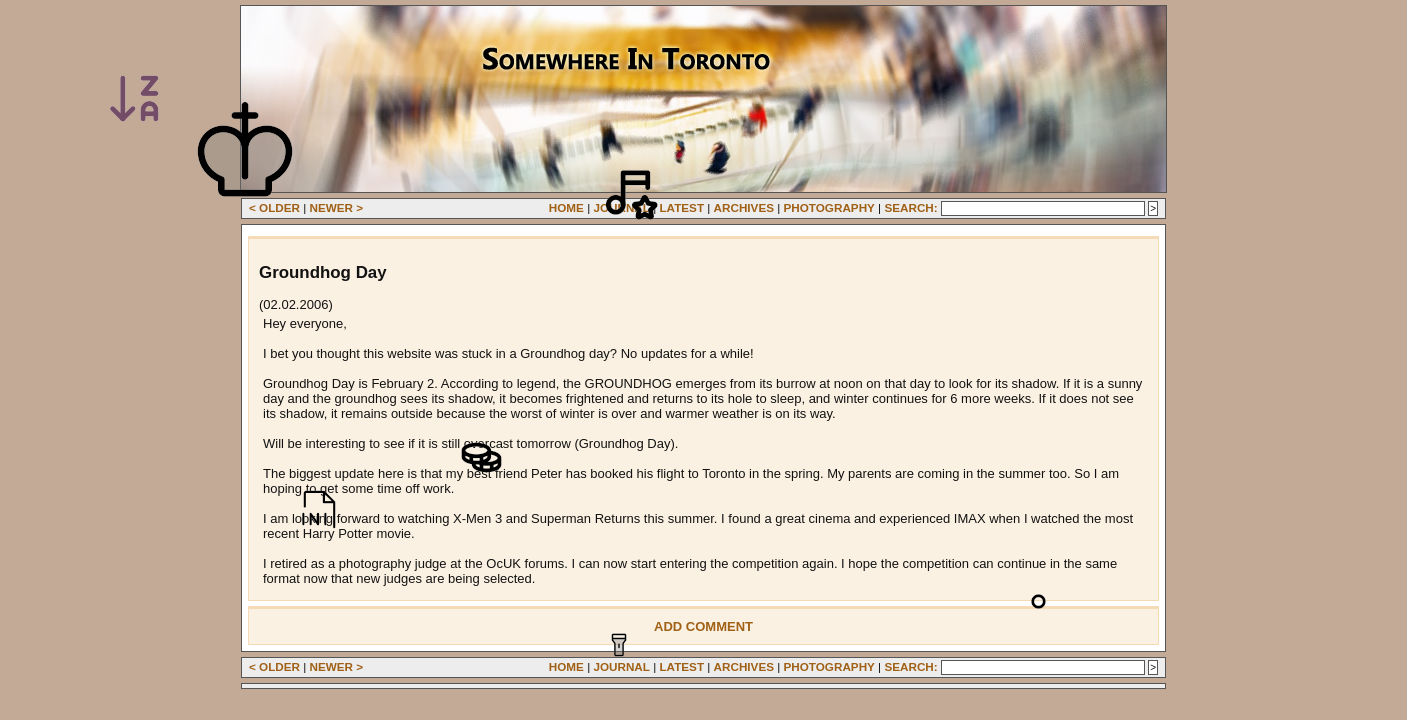  I want to click on sort items in reverse alphabetical order (Z to A), so click(135, 98).